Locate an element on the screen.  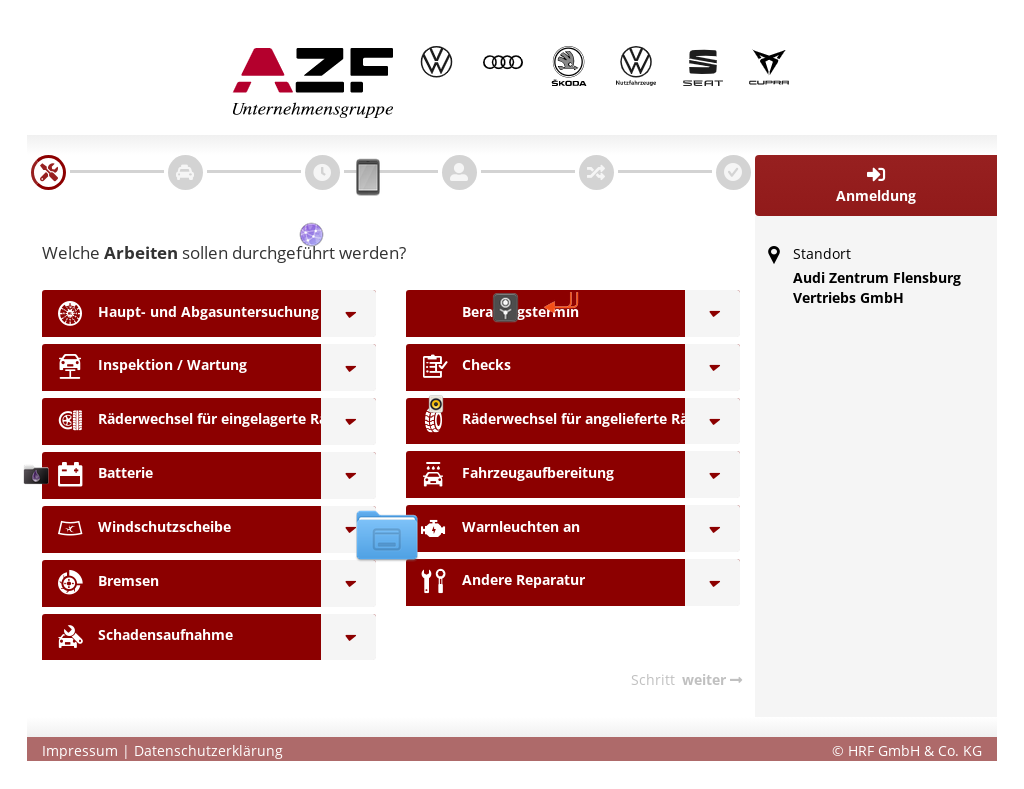
access network settings and preferences is located at coordinates (311, 234).